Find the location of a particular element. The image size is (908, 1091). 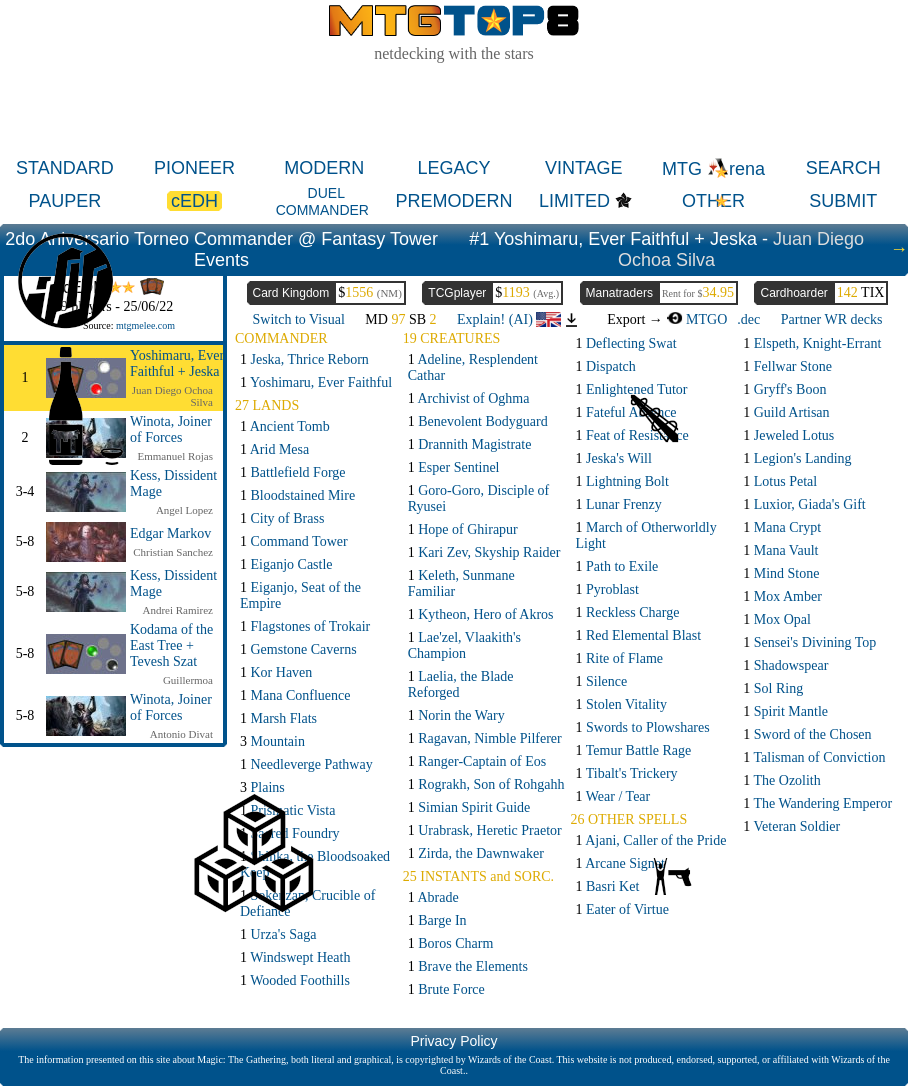

indicates arrest or surrender scenario in a game is located at coordinates (672, 876).